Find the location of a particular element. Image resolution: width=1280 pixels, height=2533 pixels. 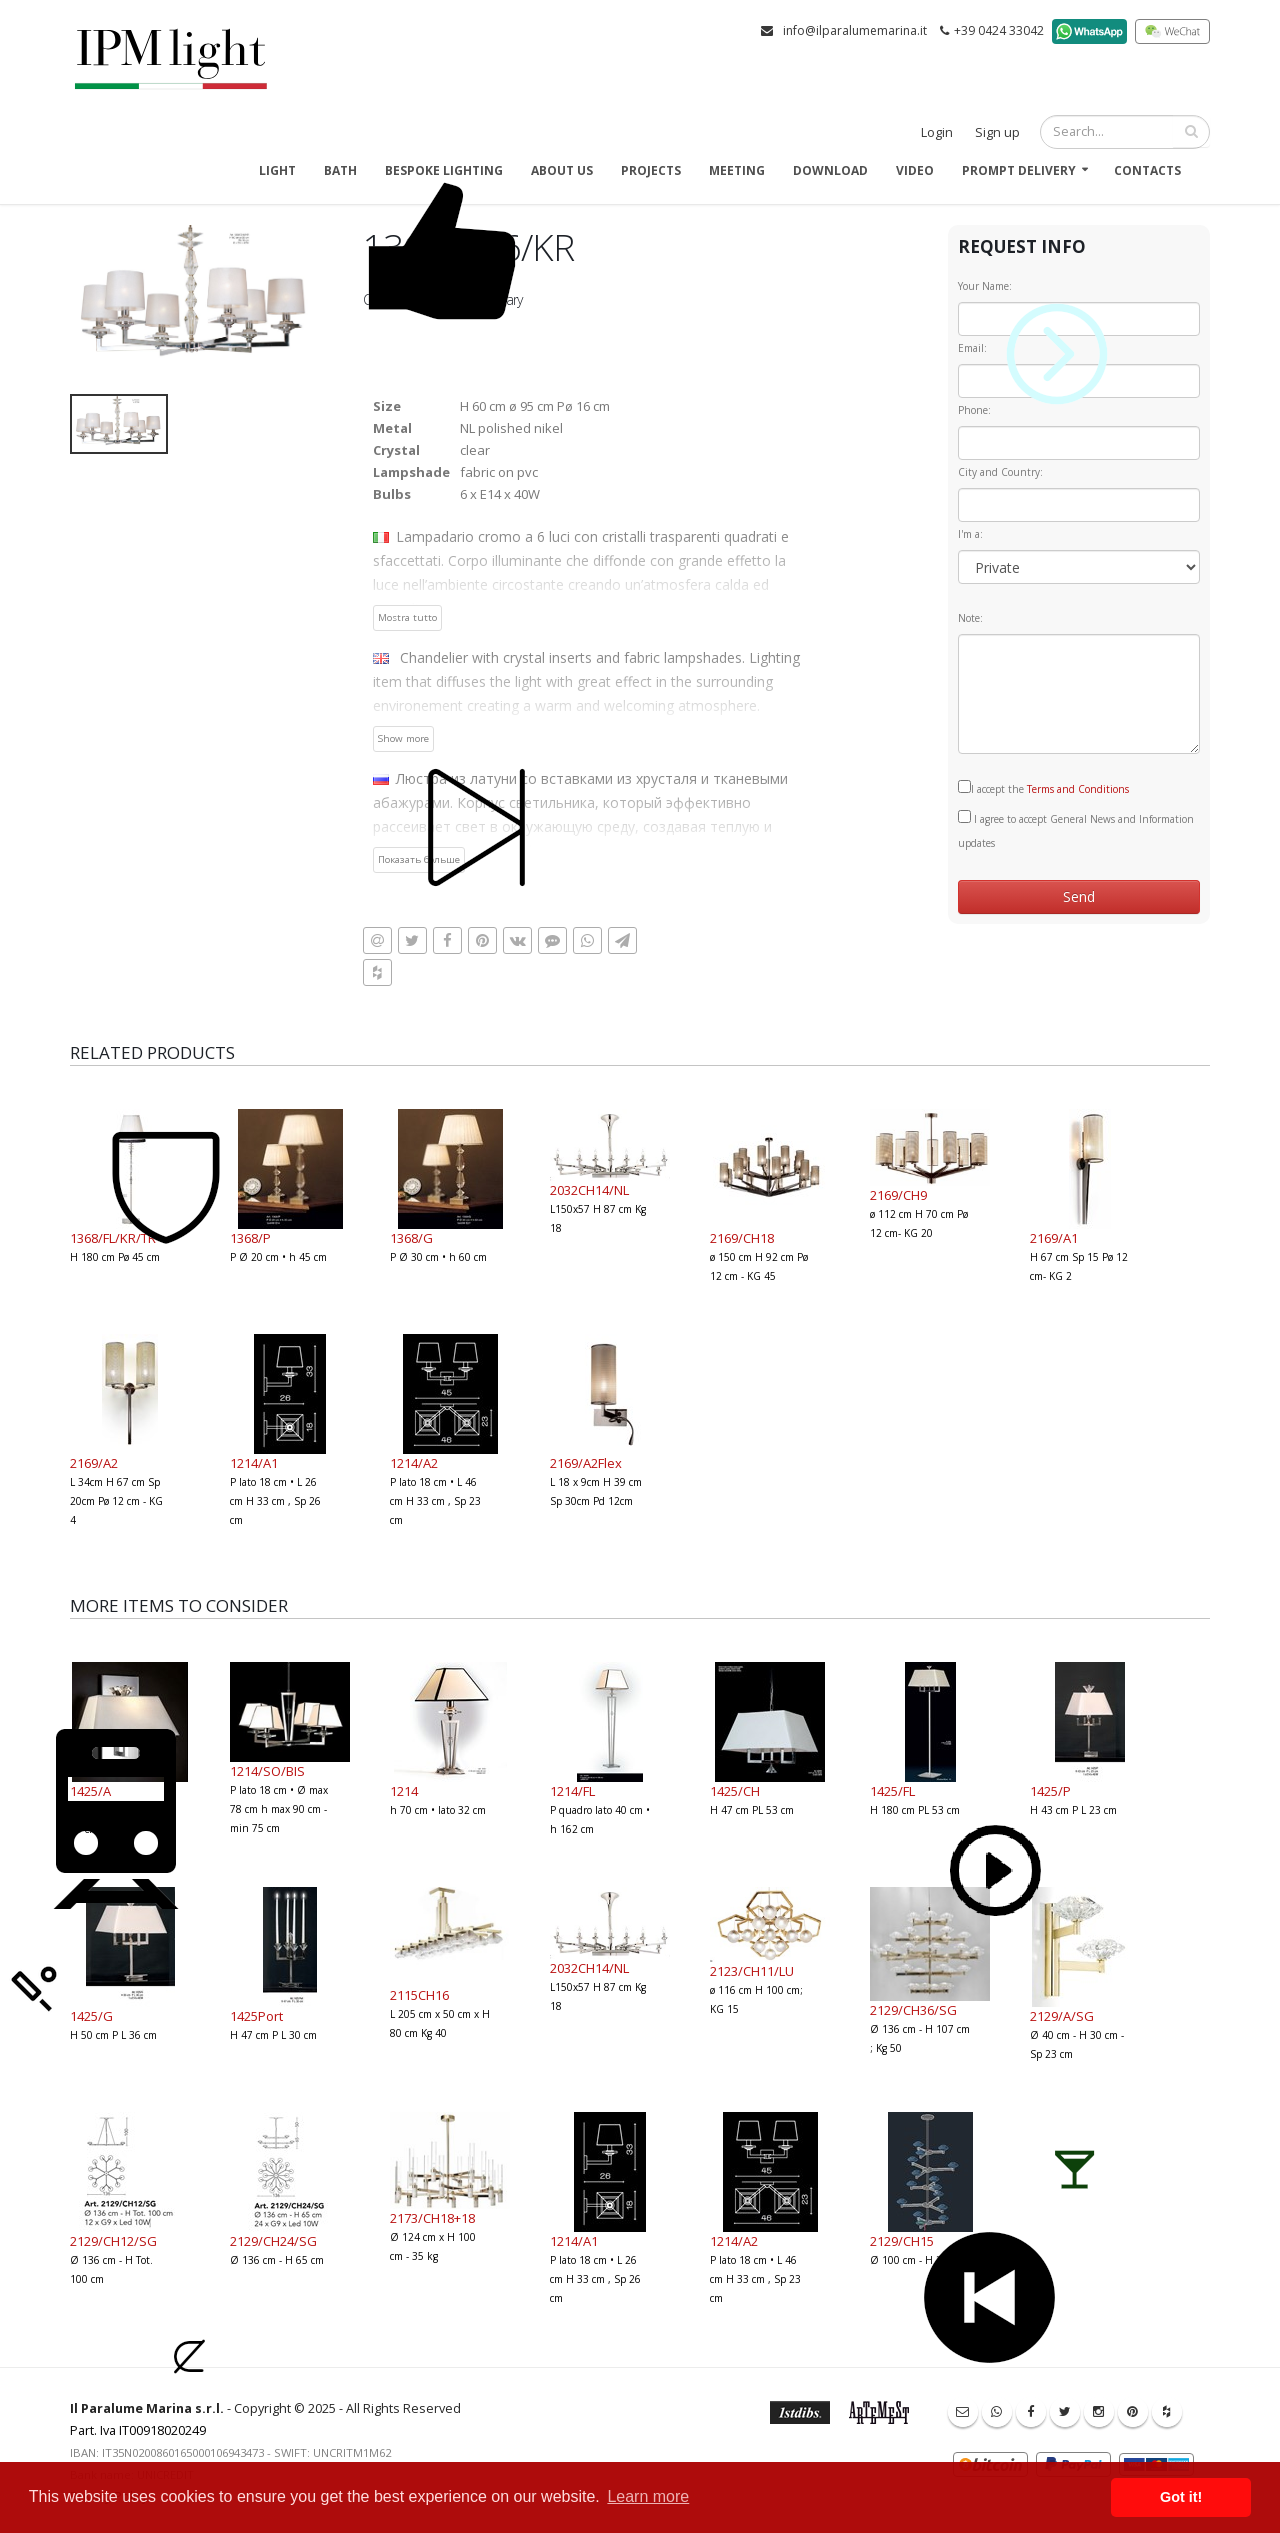

access cricket scores or sports updates is located at coordinates (34, 1989).